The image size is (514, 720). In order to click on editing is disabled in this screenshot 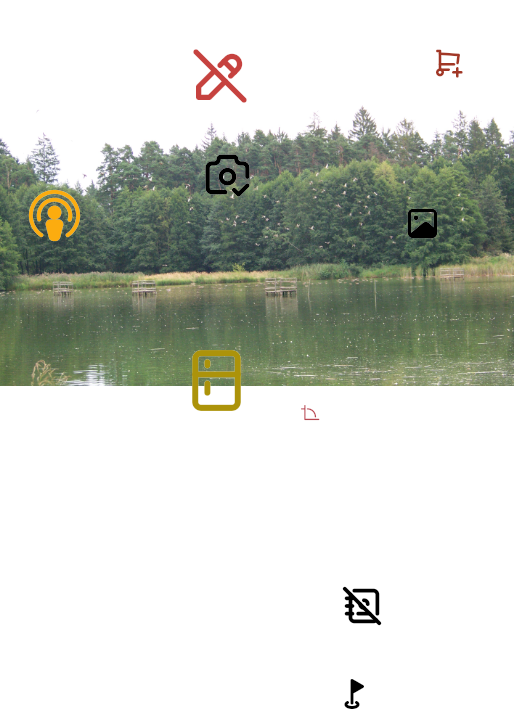, I will do `click(220, 76)`.